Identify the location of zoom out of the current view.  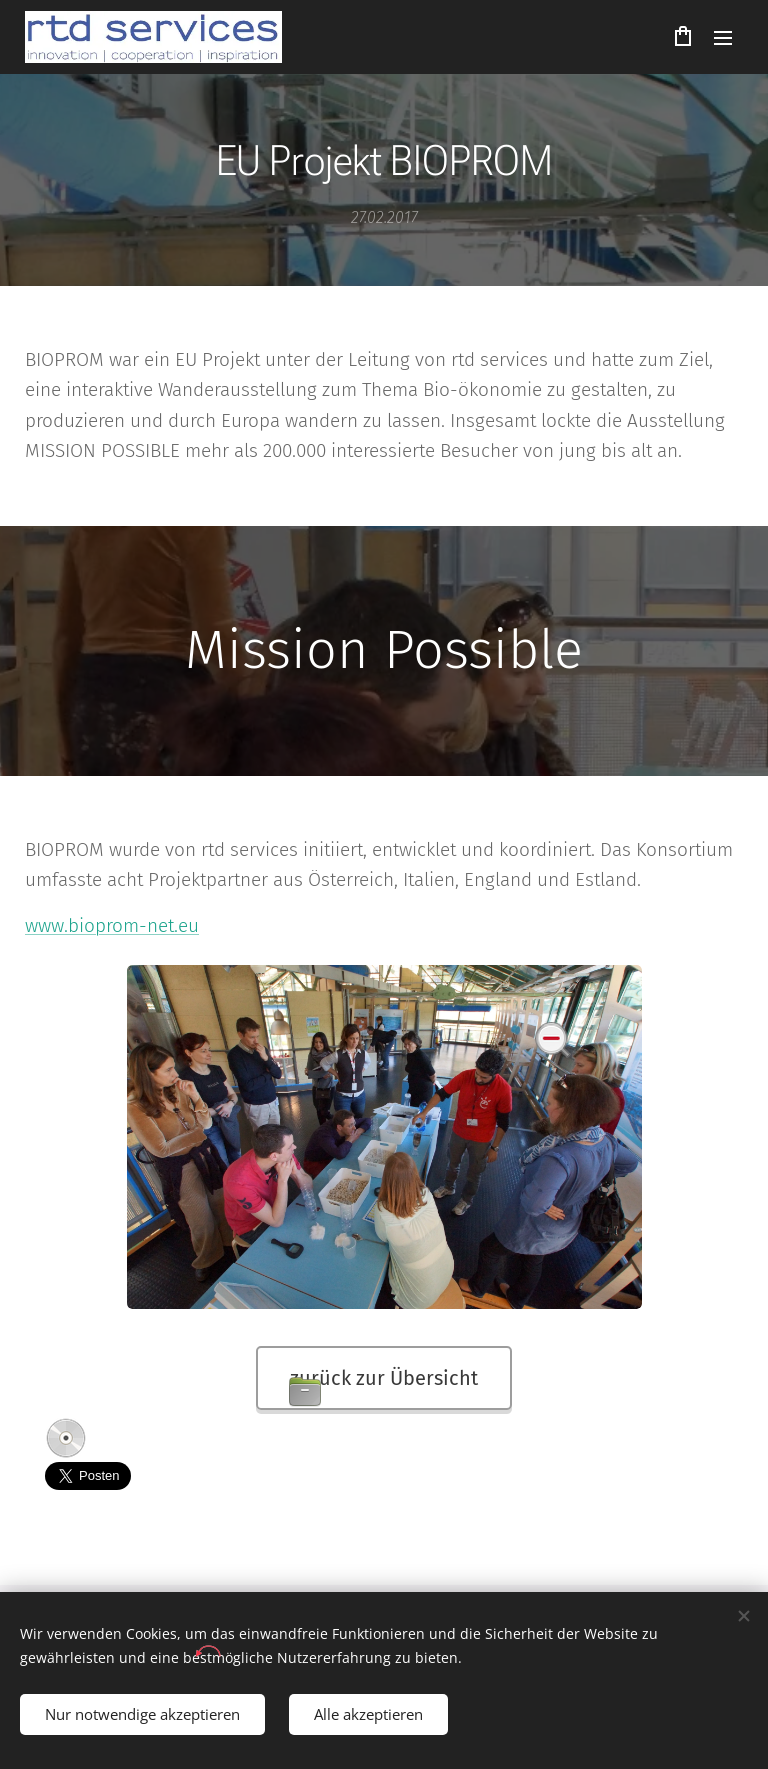
(553, 1040).